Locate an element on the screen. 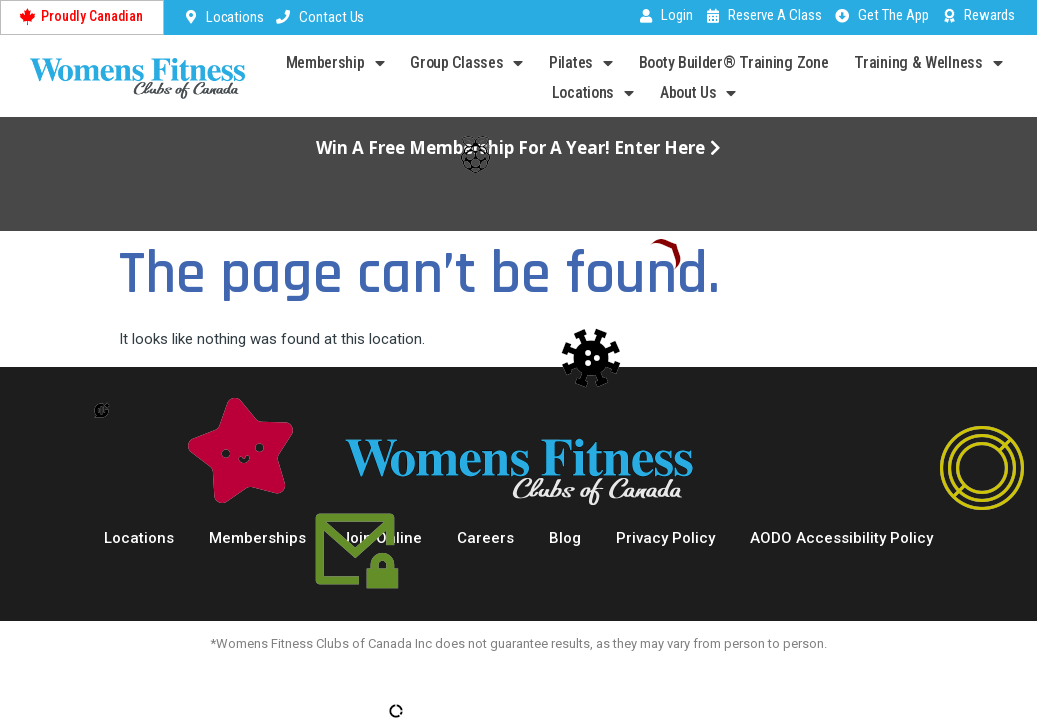  gleam programming language logo is located at coordinates (240, 450).